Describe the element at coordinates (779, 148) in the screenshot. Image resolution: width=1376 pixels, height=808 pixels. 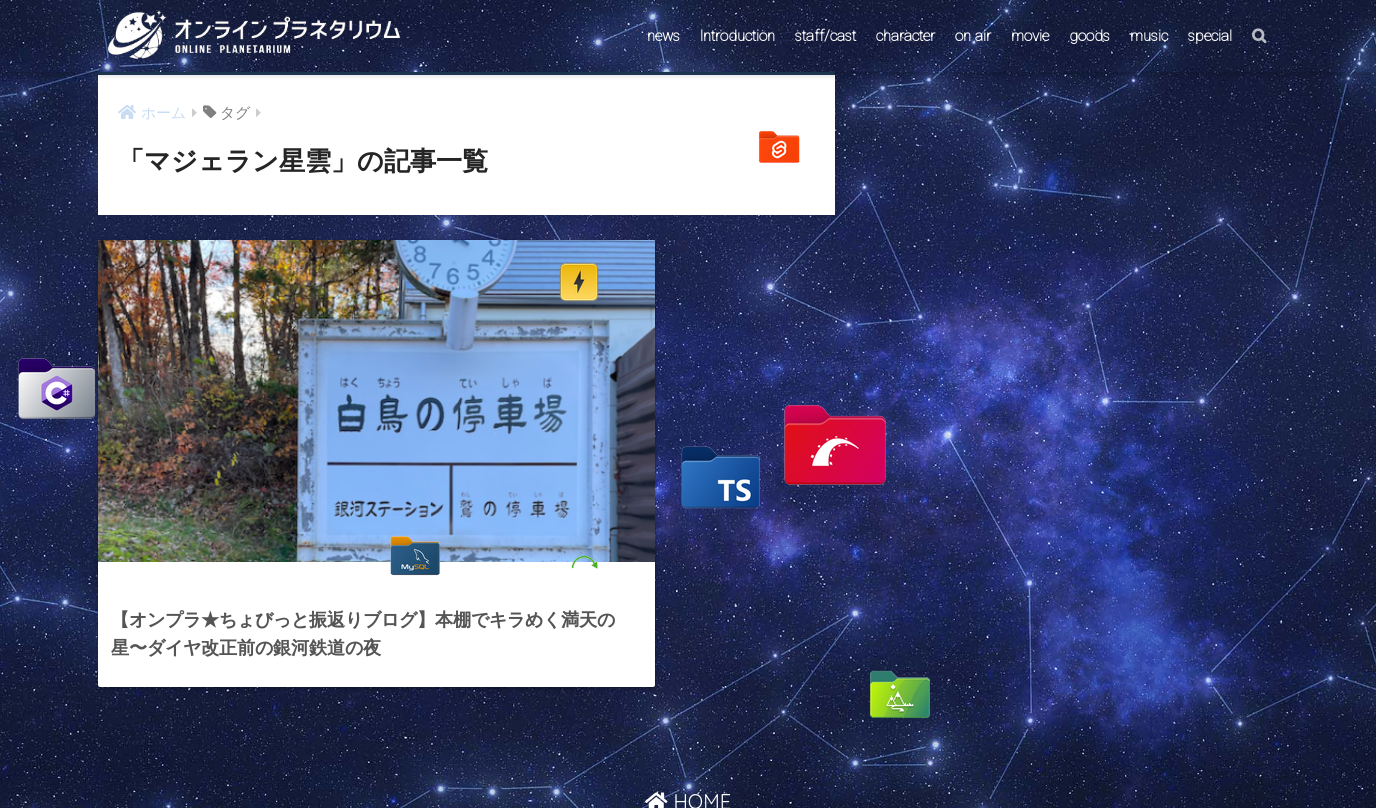
I see `open svelte project folder` at that location.